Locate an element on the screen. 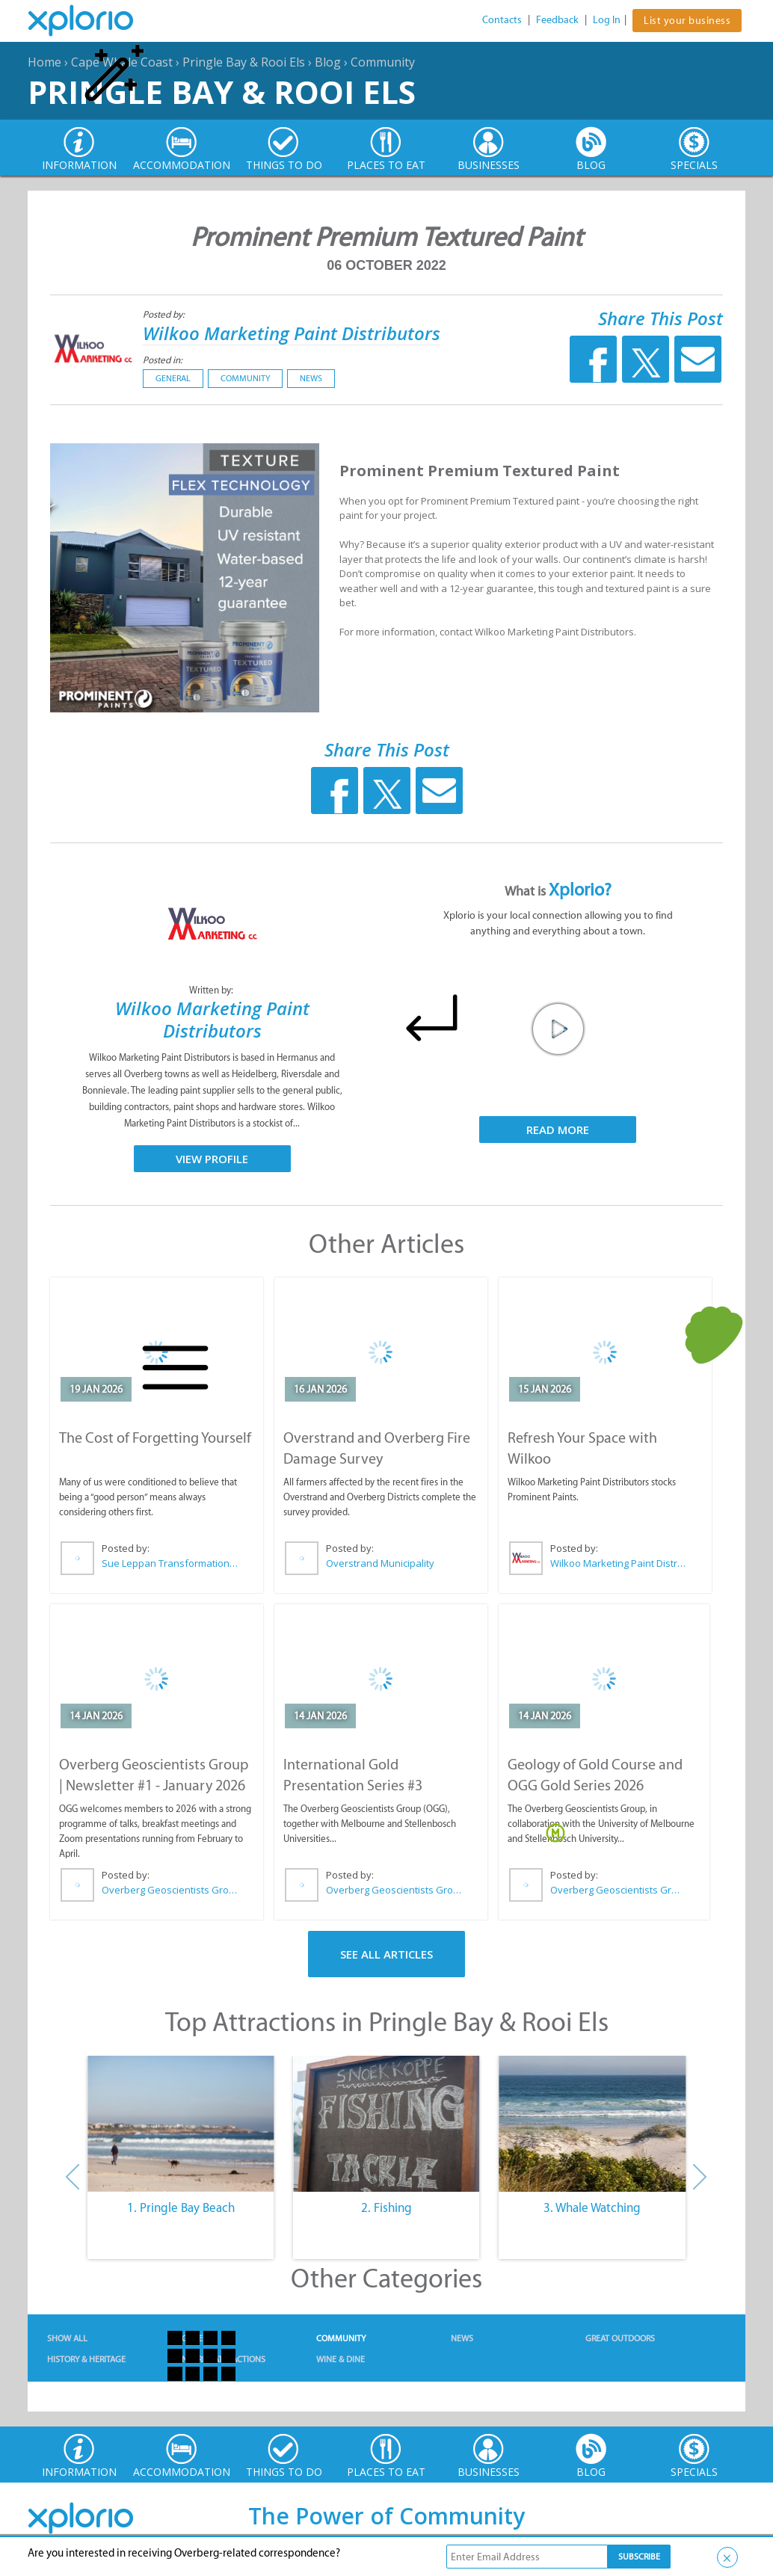 This screenshot has width=773, height=2576. switch to comfortable grid view is located at coordinates (200, 2355).